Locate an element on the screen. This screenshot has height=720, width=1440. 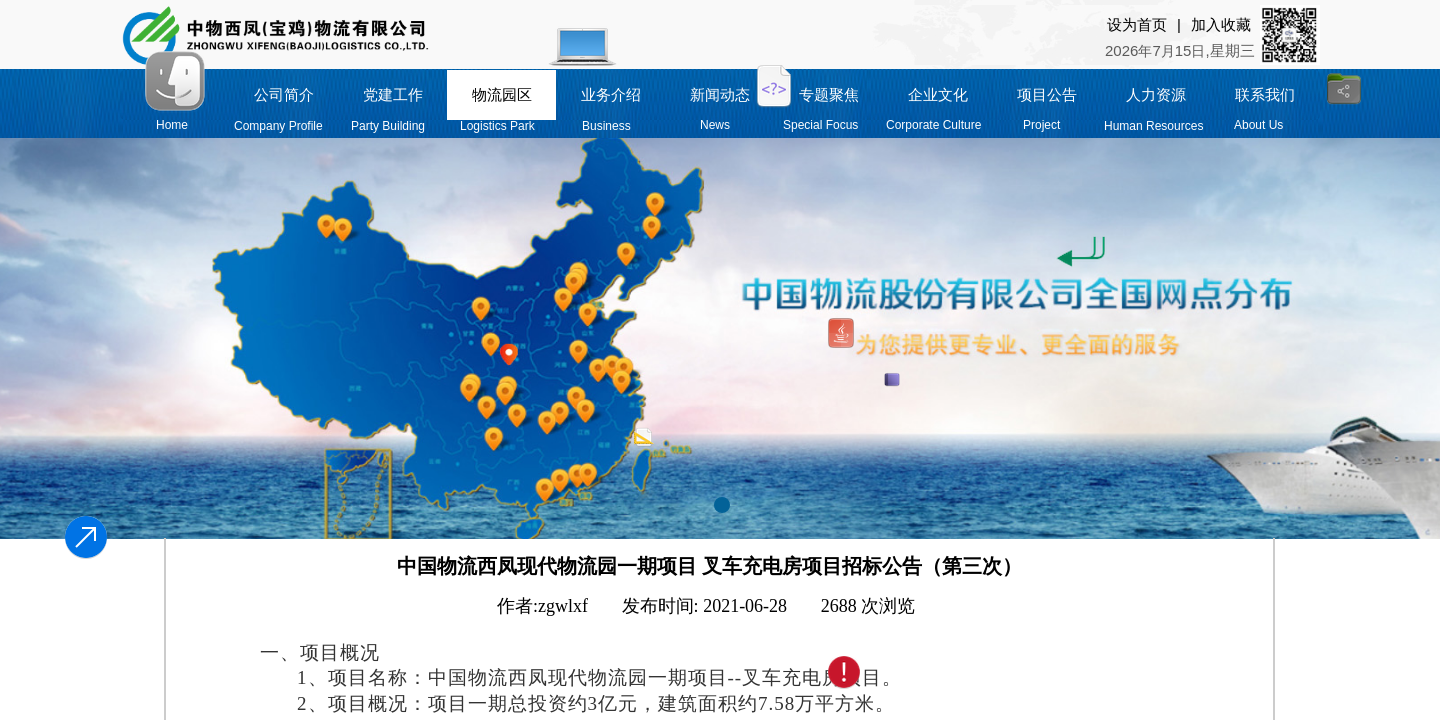
access desktop folder is located at coordinates (892, 379).